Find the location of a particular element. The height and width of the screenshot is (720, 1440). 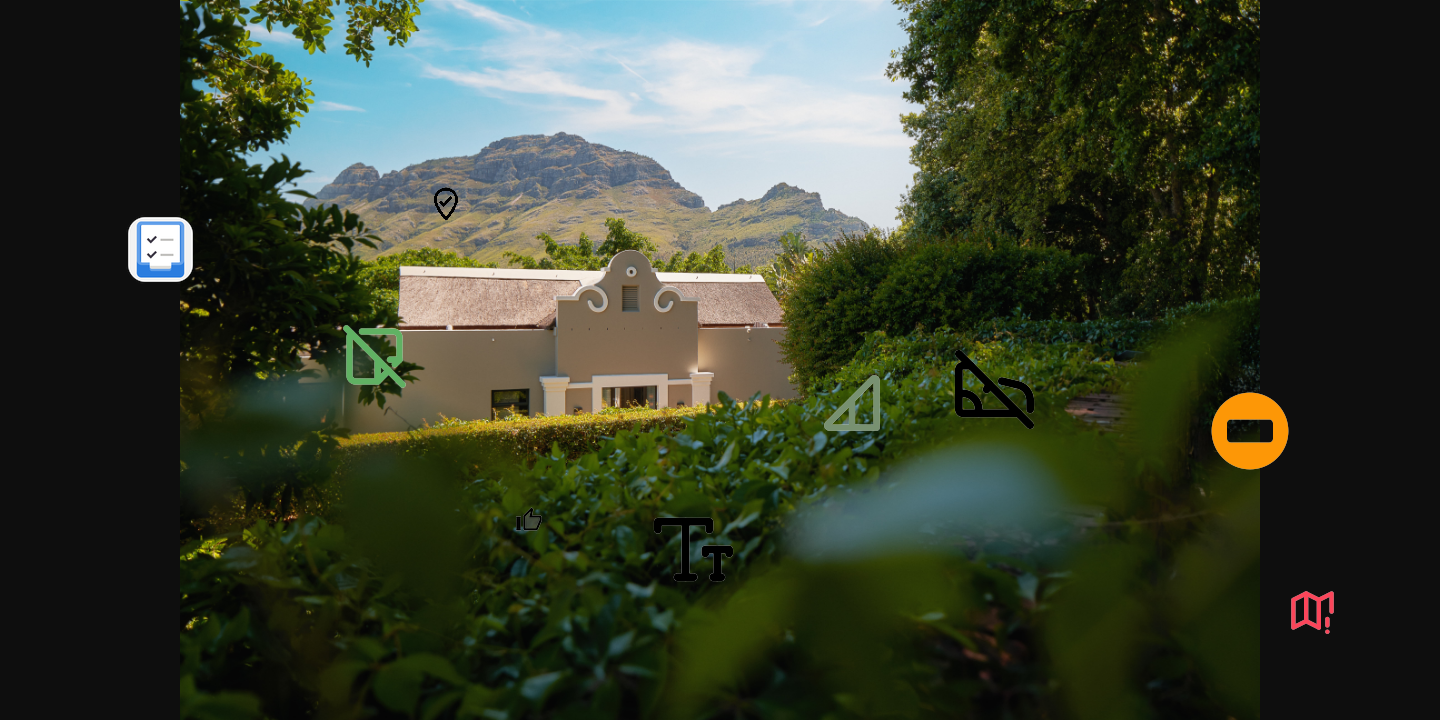

confirm or select a location is located at coordinates (446, 204).